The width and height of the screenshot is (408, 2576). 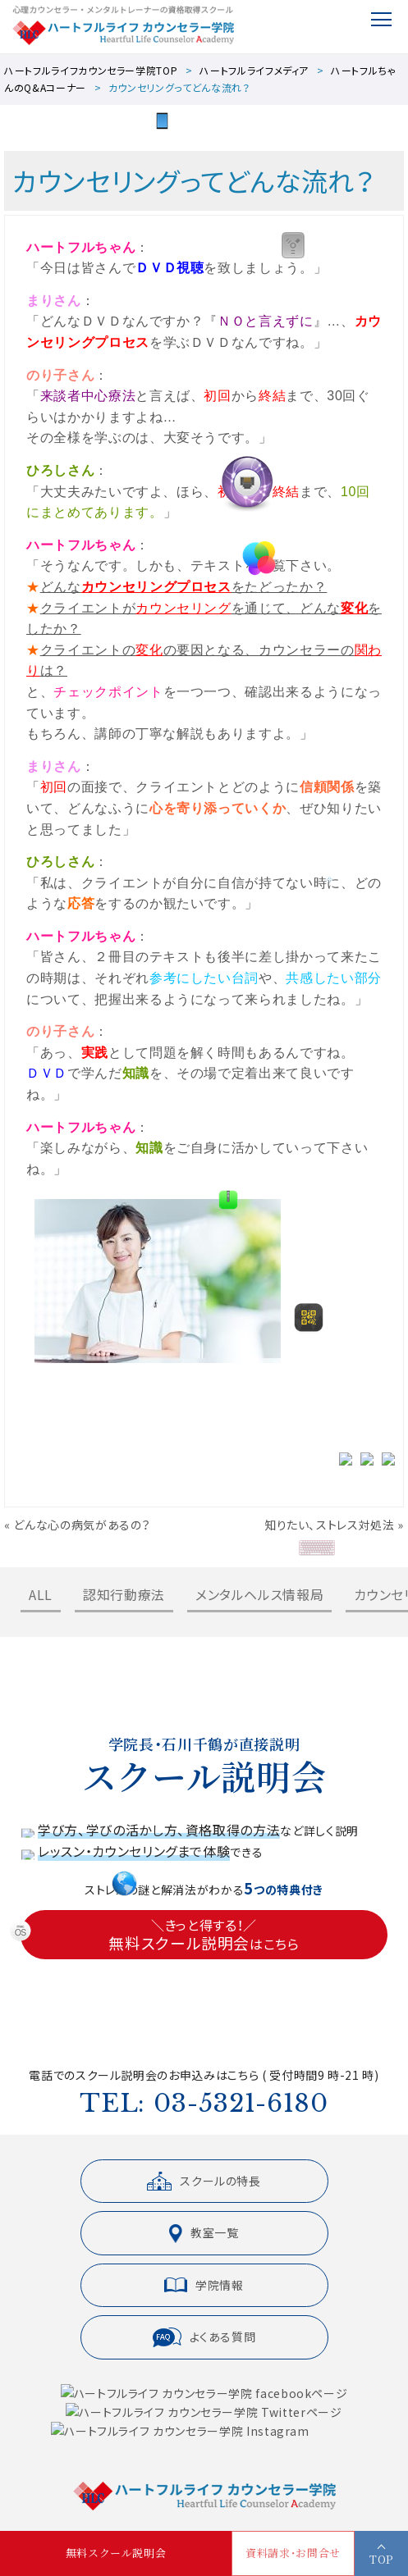 I want to click on open archive utility to compress or extract files, so click(x=228, y=1200).